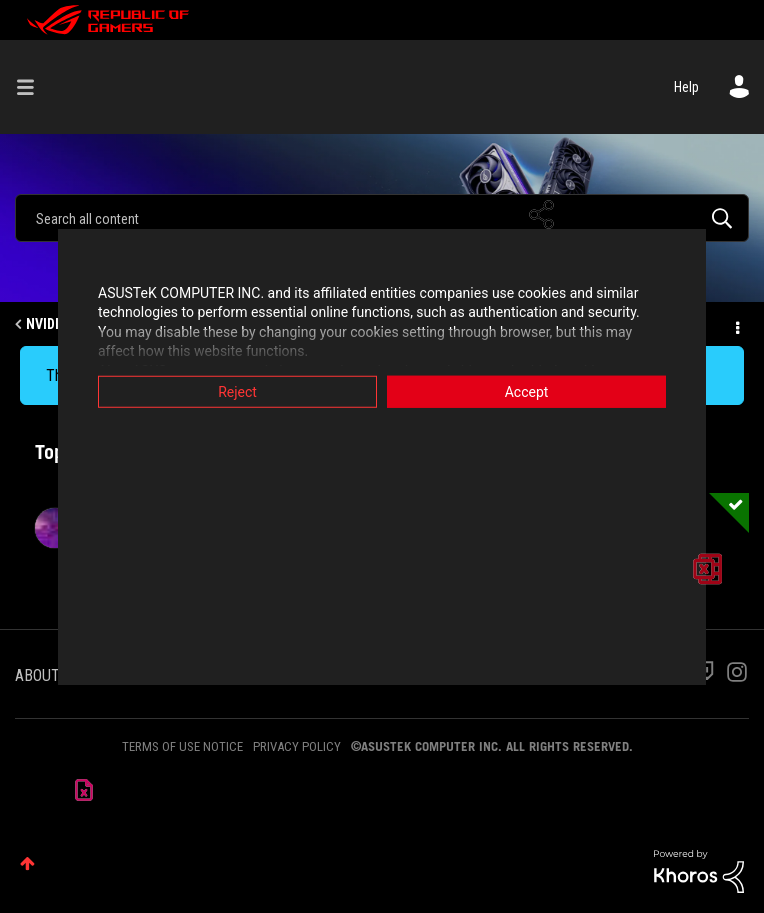  Describe the element at coordinates (709, 569) in the screenshot. I see `open Microsoft Excel` at that location.